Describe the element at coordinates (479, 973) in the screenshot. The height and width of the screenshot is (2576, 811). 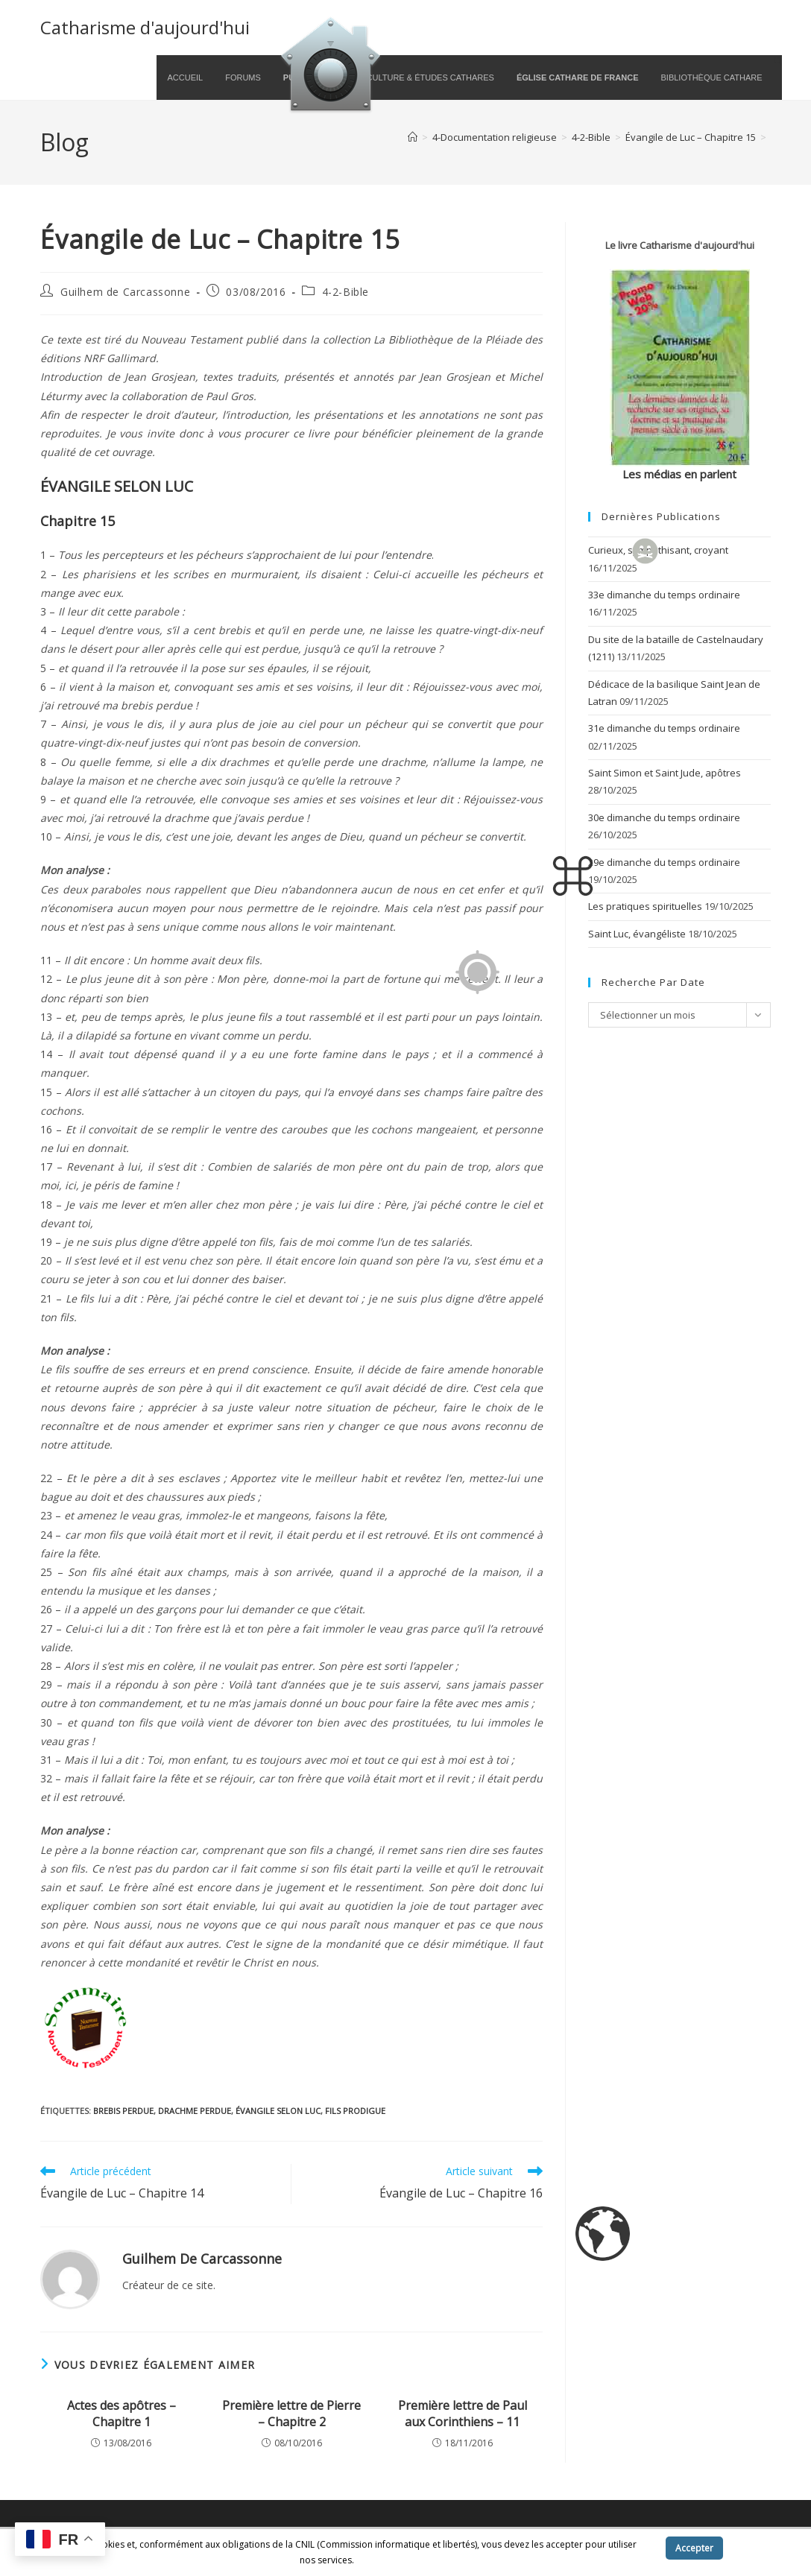
I see `find my current location on the map` at that location.